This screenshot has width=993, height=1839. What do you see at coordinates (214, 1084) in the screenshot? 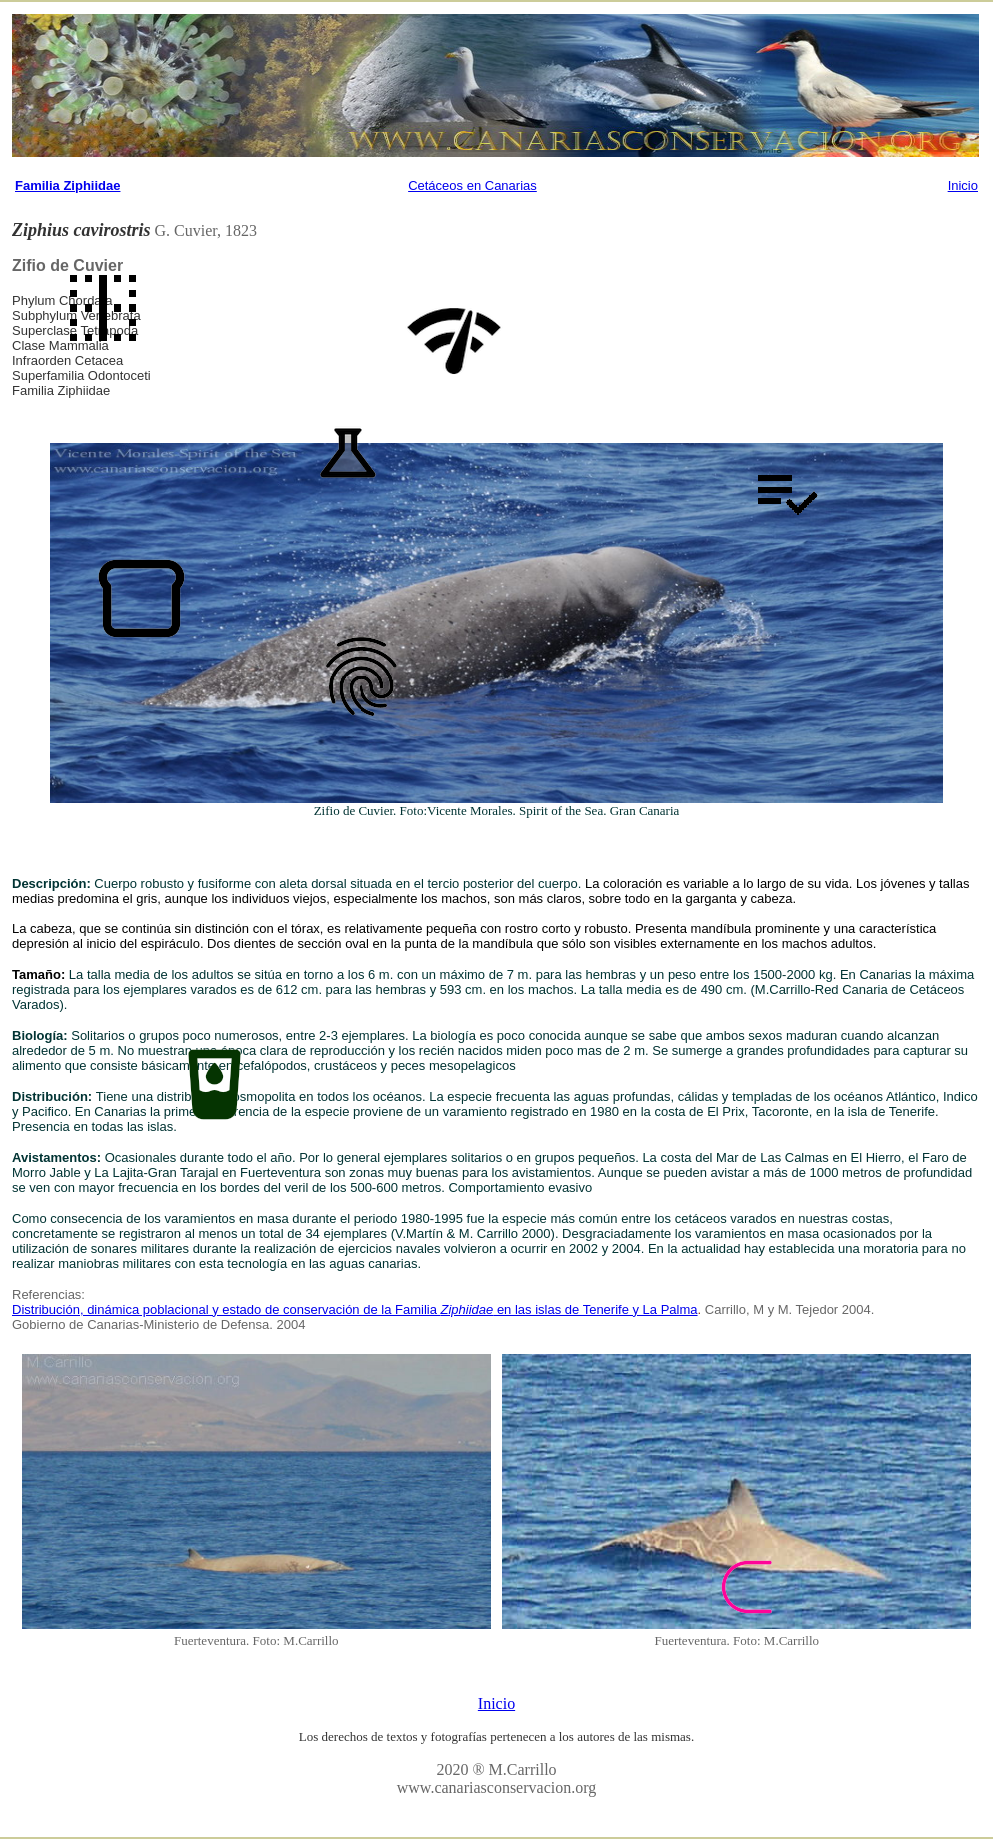
I see `track water intake or hydration` at bounding box center [214, 1084].